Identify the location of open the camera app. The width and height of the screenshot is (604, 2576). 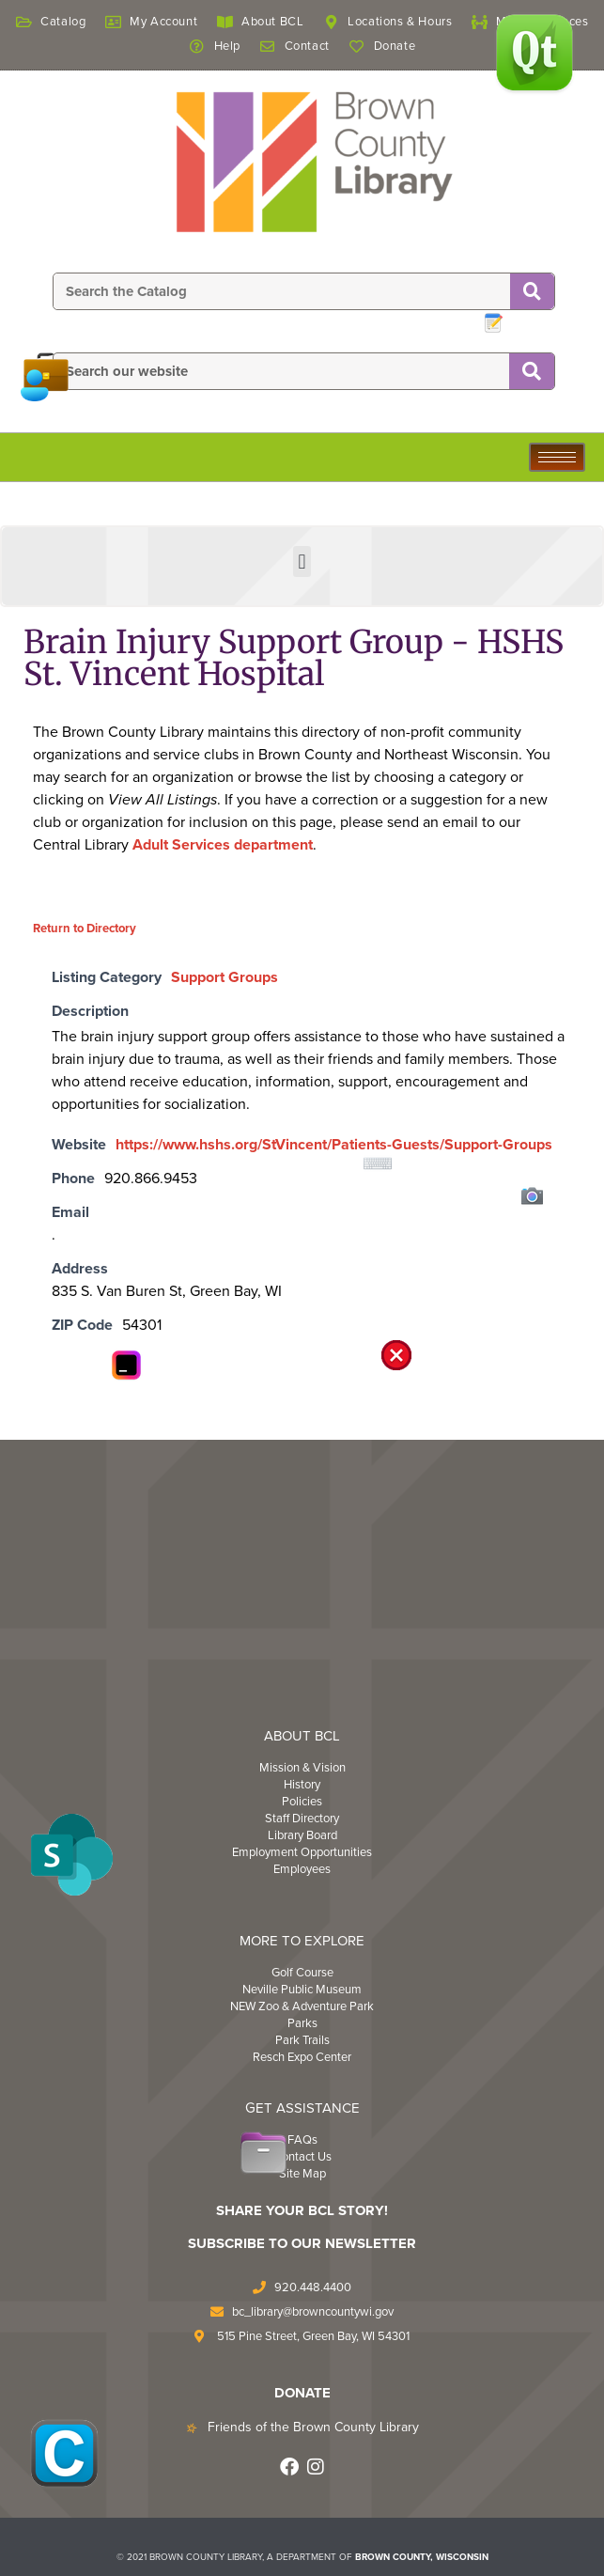
(532, 1195).